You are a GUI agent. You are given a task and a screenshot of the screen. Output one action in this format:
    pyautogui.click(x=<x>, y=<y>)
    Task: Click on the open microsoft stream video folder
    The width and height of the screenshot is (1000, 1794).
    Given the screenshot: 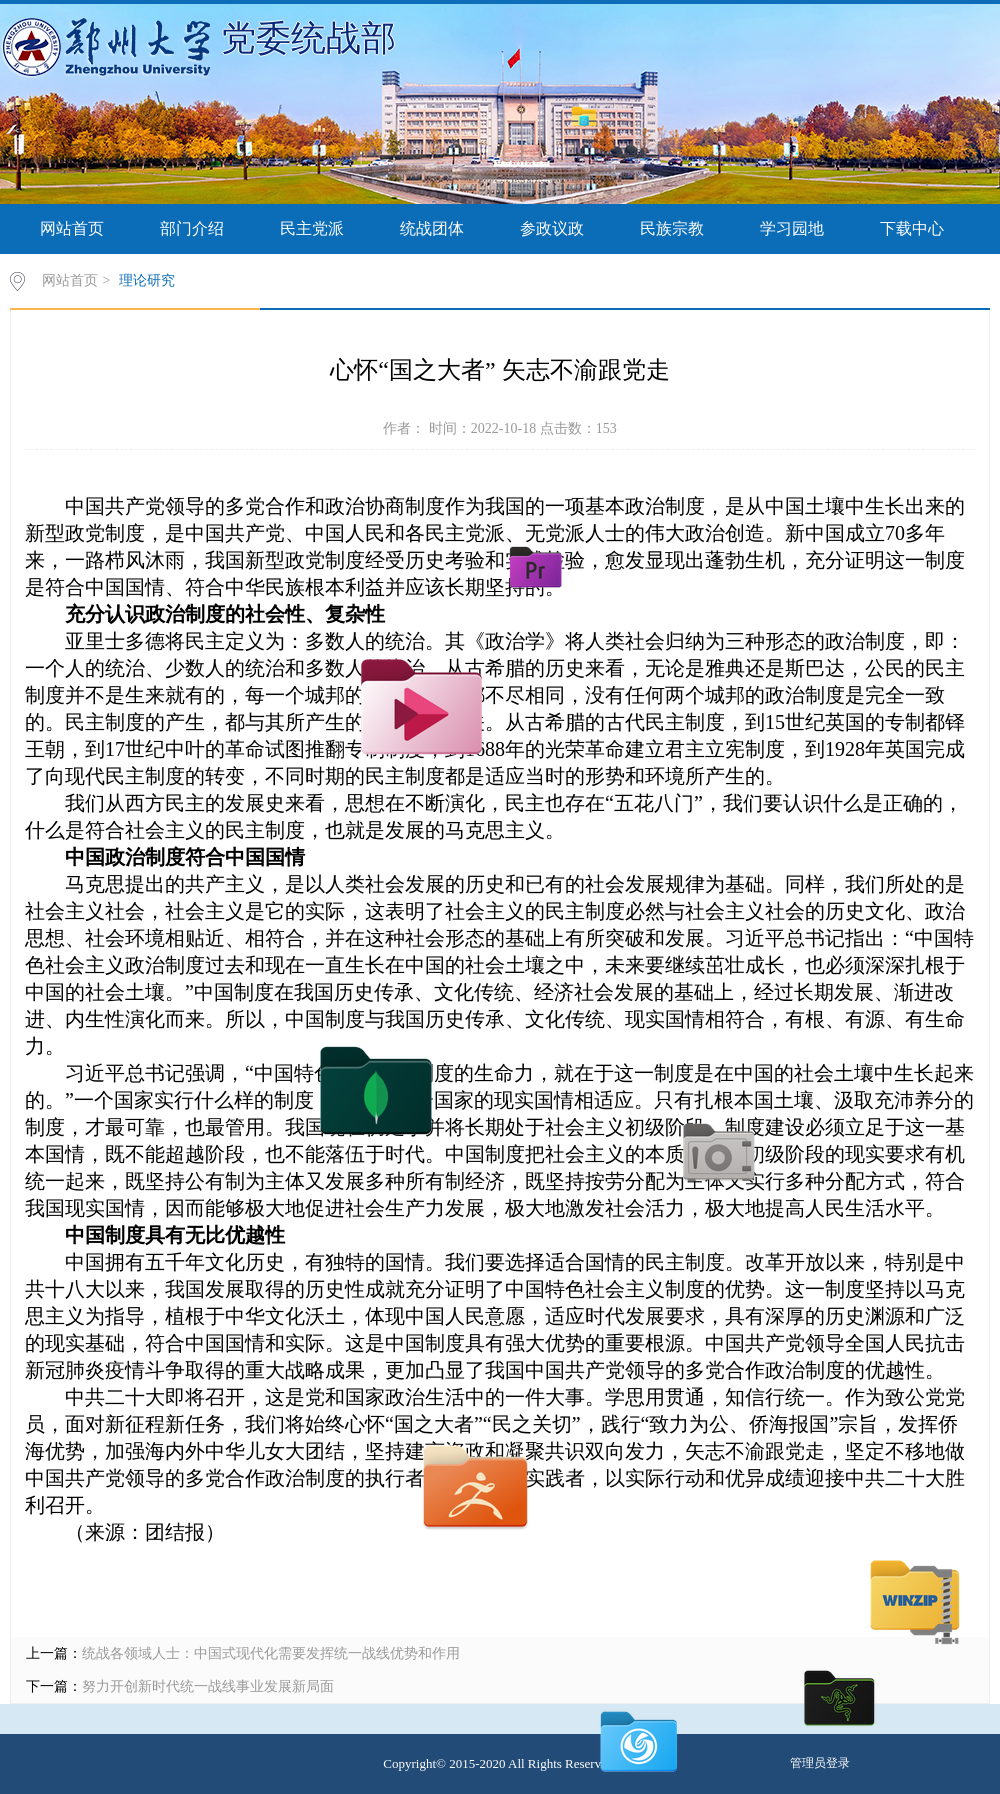 What is the action you would take?
    pyautogui.click(x=421, y=710)
    